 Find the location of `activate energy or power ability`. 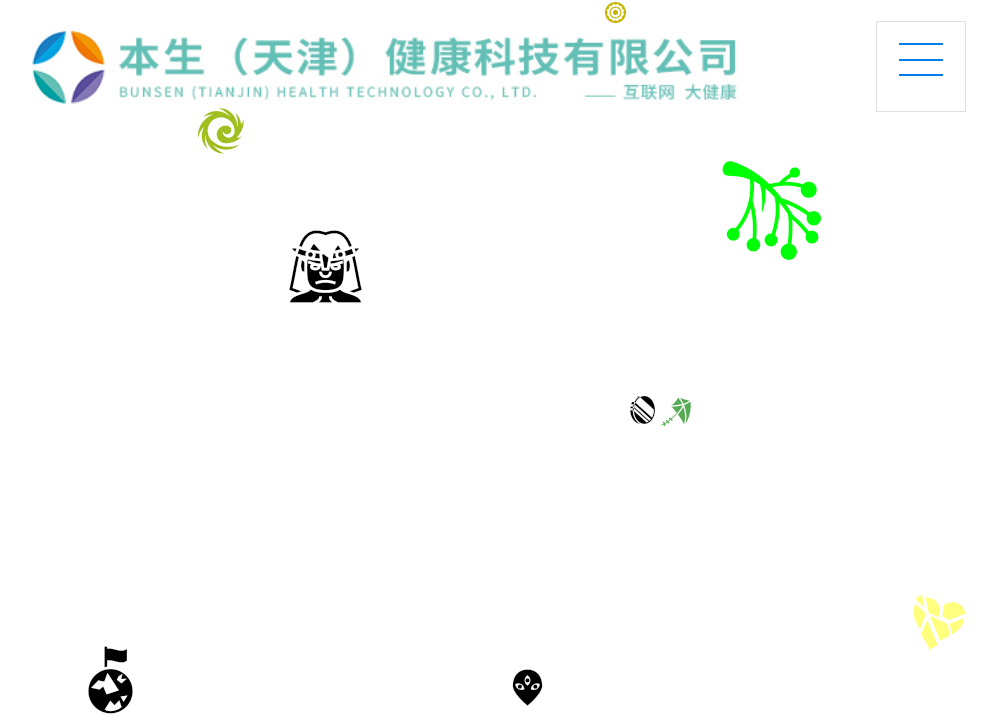

activate energy or power ability is located at coordinates (220, 130).